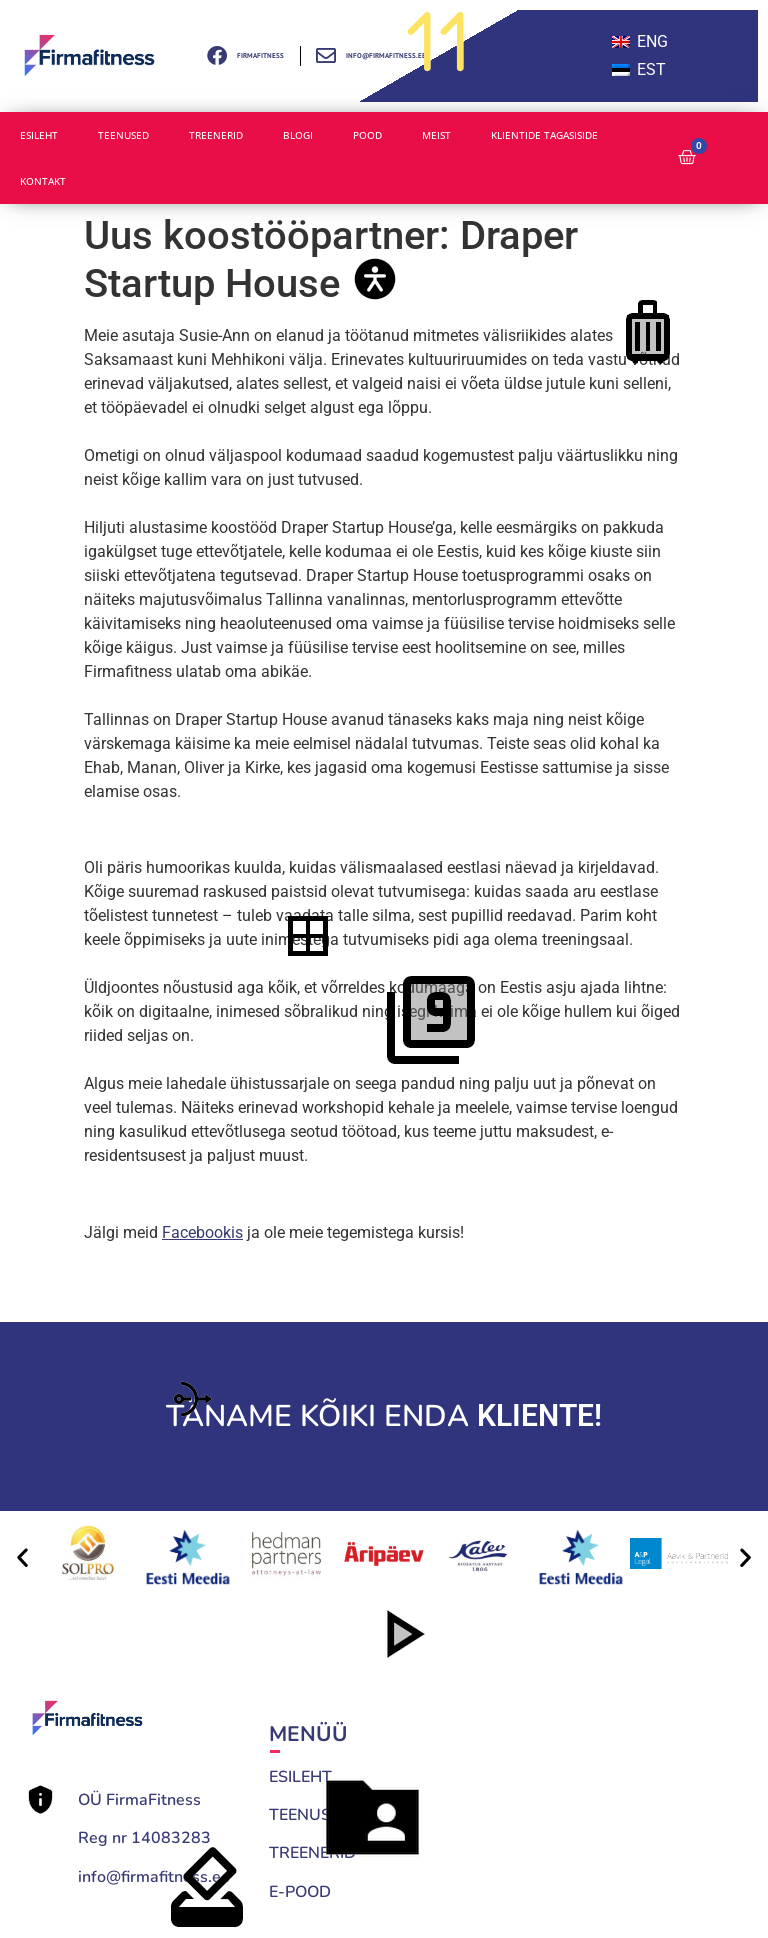 This screenshot has width=768, height=1938. What do you see at coordinates (431, 1020) in the screenshot?
I see `indicates 9 items in a stack or collection` at bounding box center [431, 1020].